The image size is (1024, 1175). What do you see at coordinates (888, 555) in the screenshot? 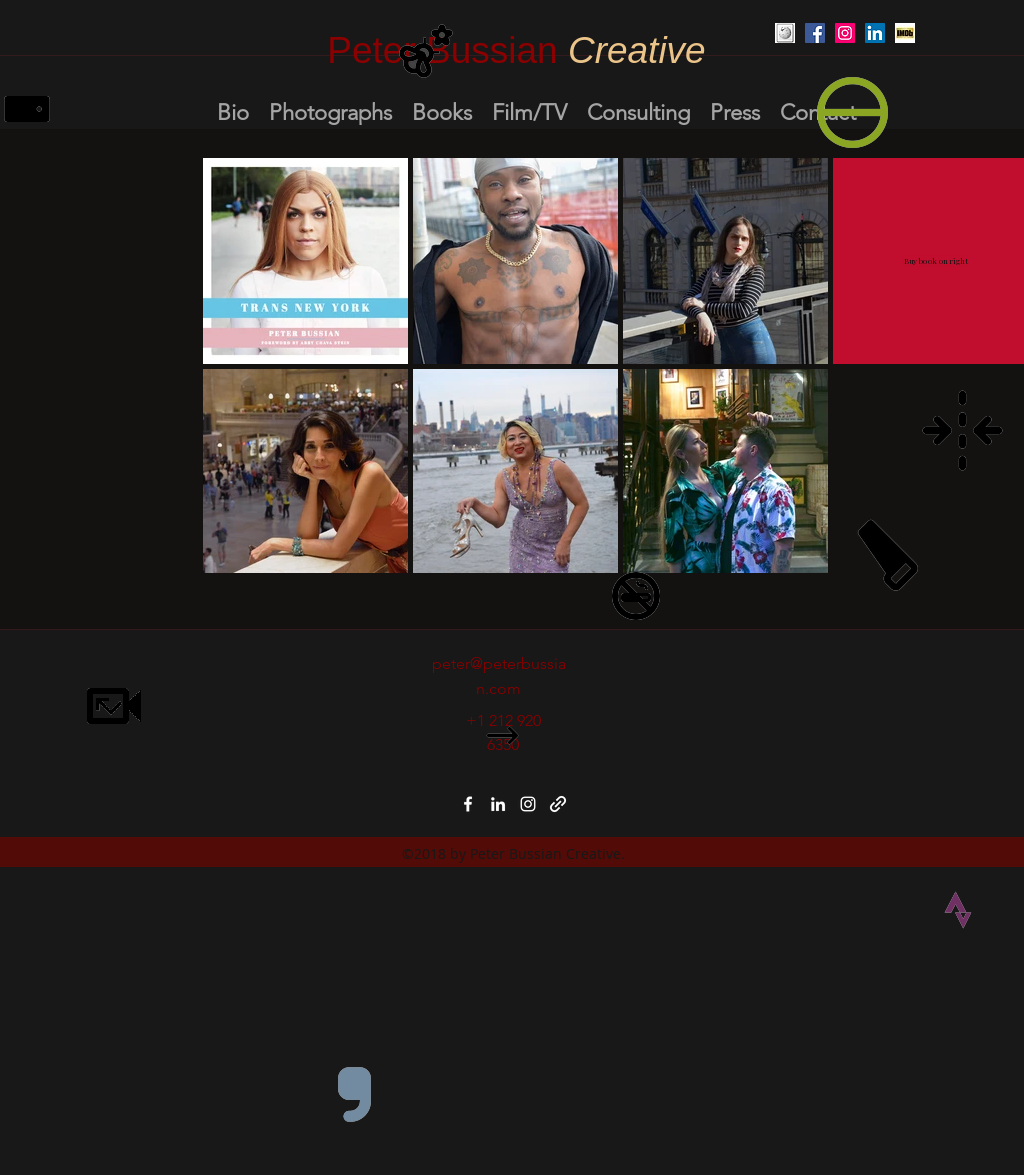
I see `find carpentry or woodworking services` at bounding box center [888, 555].